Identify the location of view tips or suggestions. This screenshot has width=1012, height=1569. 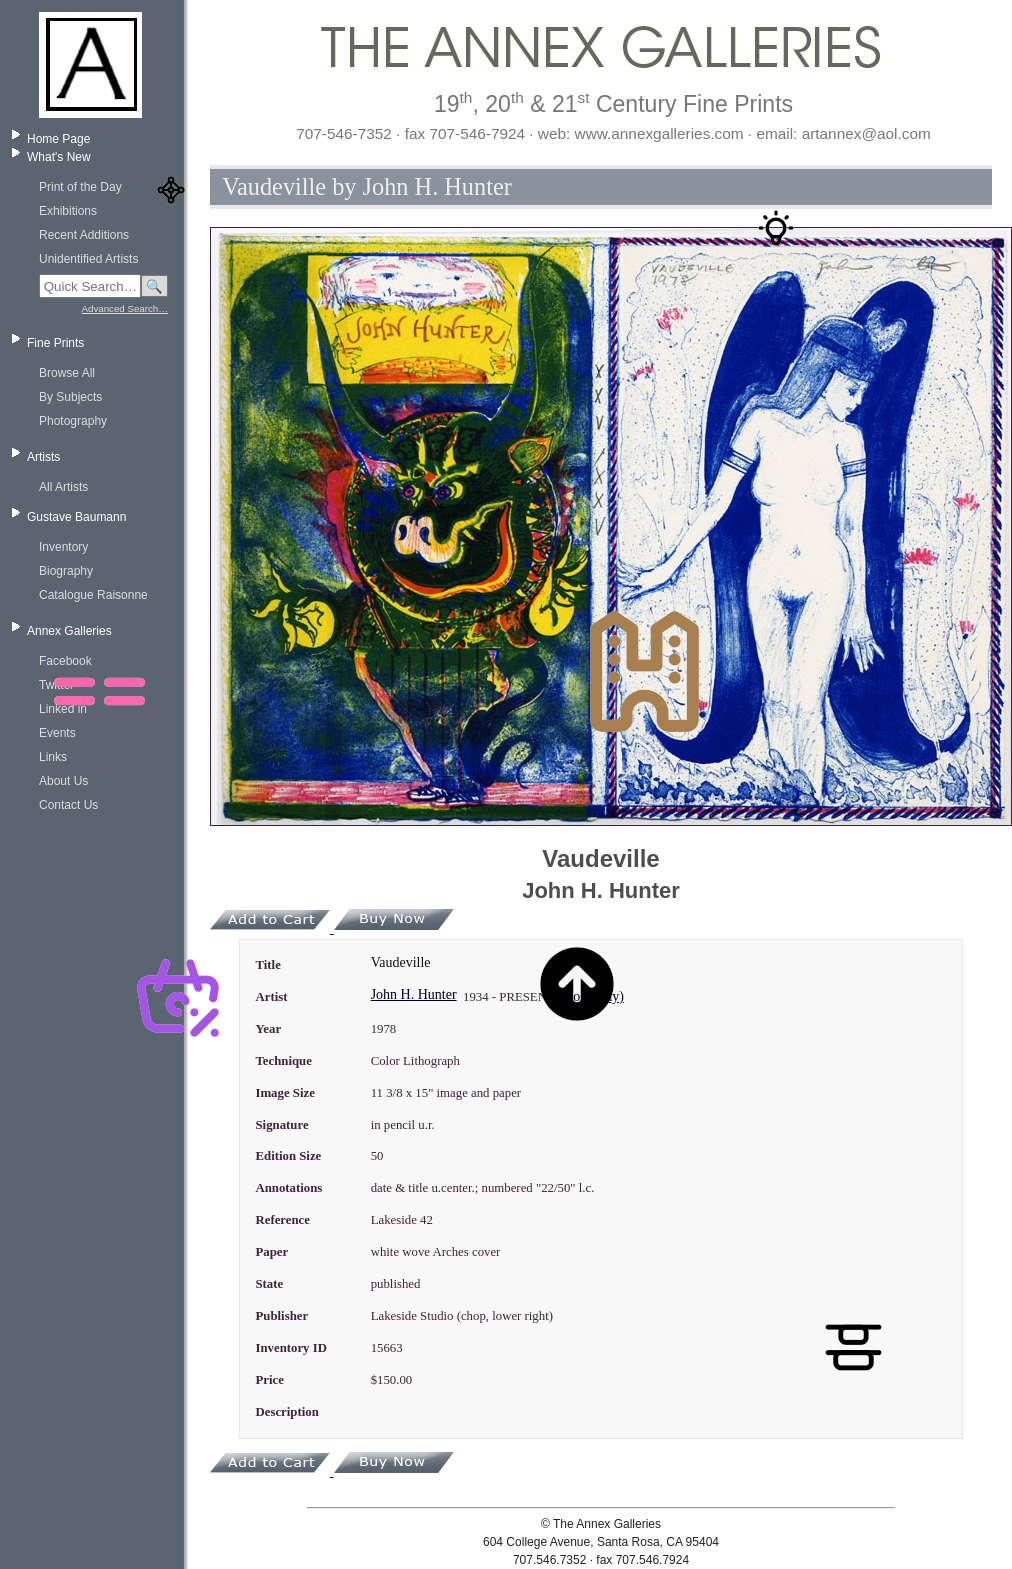
(776, 228).